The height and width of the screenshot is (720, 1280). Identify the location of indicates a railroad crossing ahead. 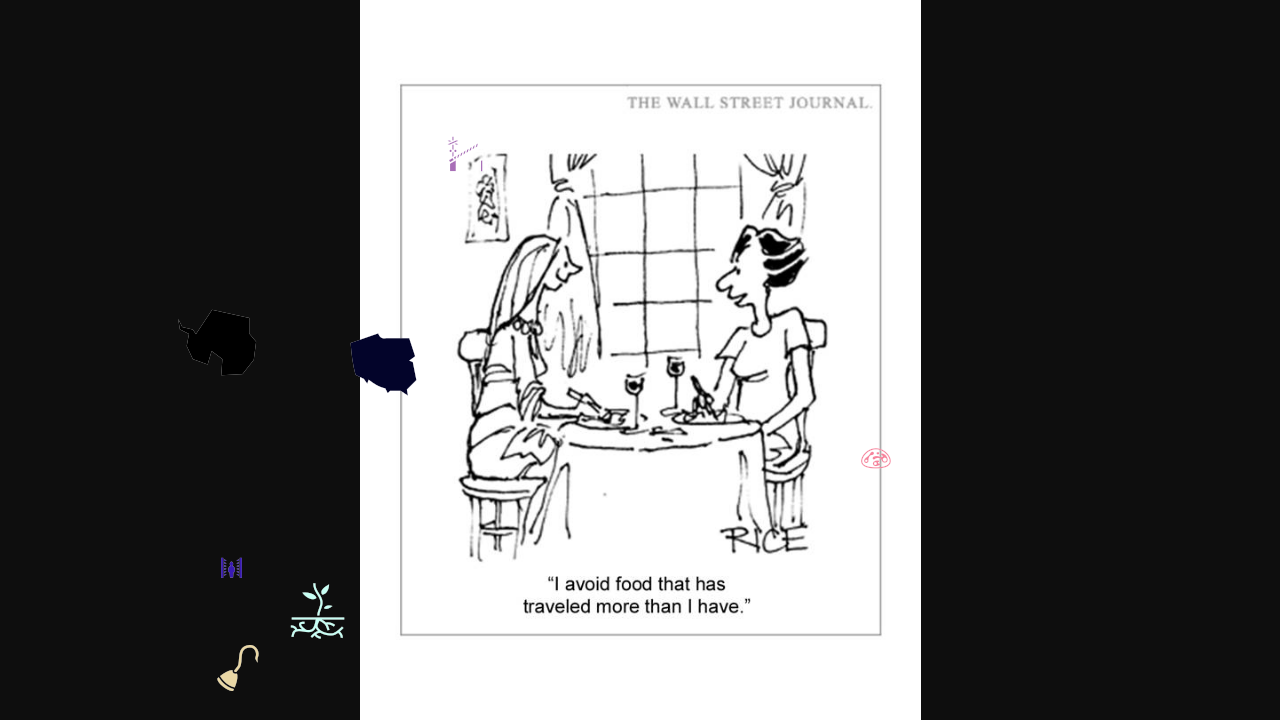
(465, 154).